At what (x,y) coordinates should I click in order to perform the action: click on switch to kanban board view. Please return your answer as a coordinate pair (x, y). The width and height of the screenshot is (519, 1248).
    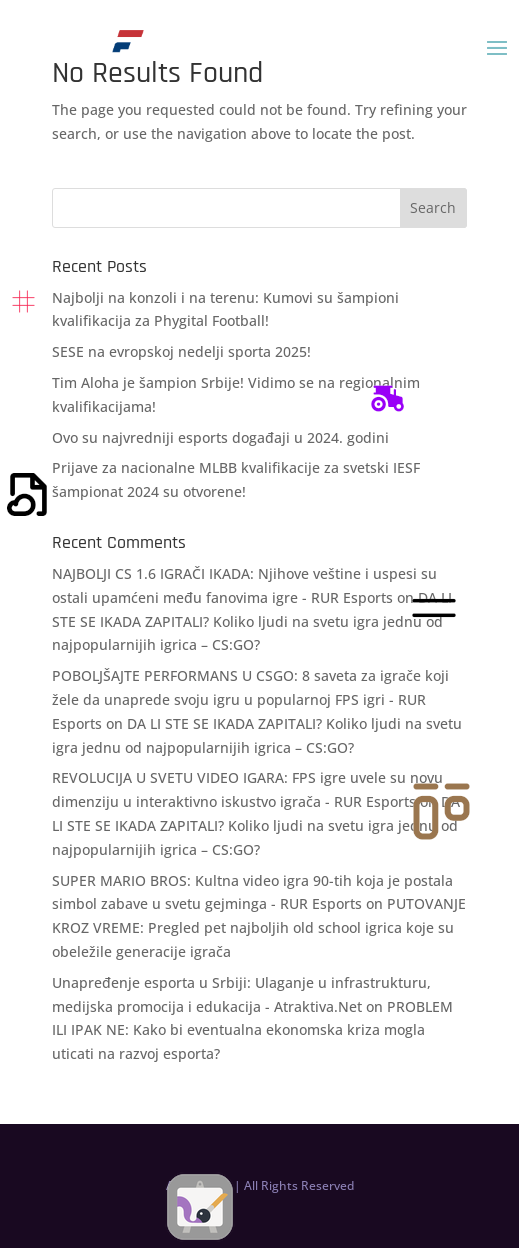
    Looking at the image, I should click on (441, 811).